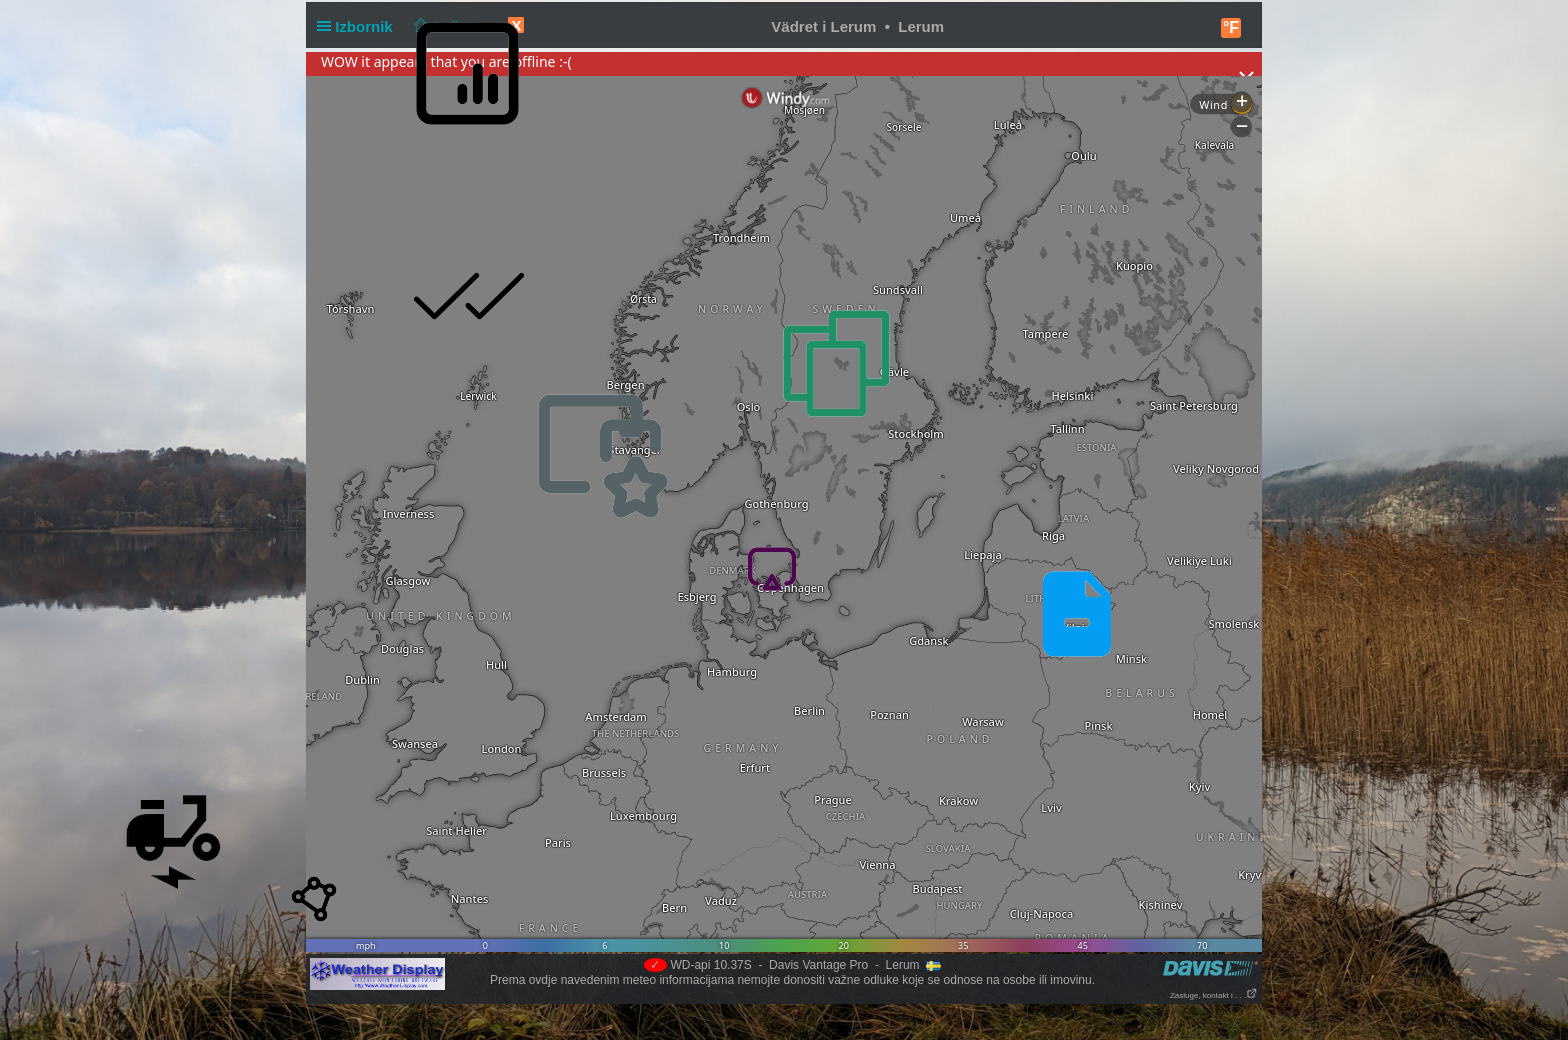 The image size is (1568, 1040). I want to click on indicates all items have been completed or verified, so click(469, 298).